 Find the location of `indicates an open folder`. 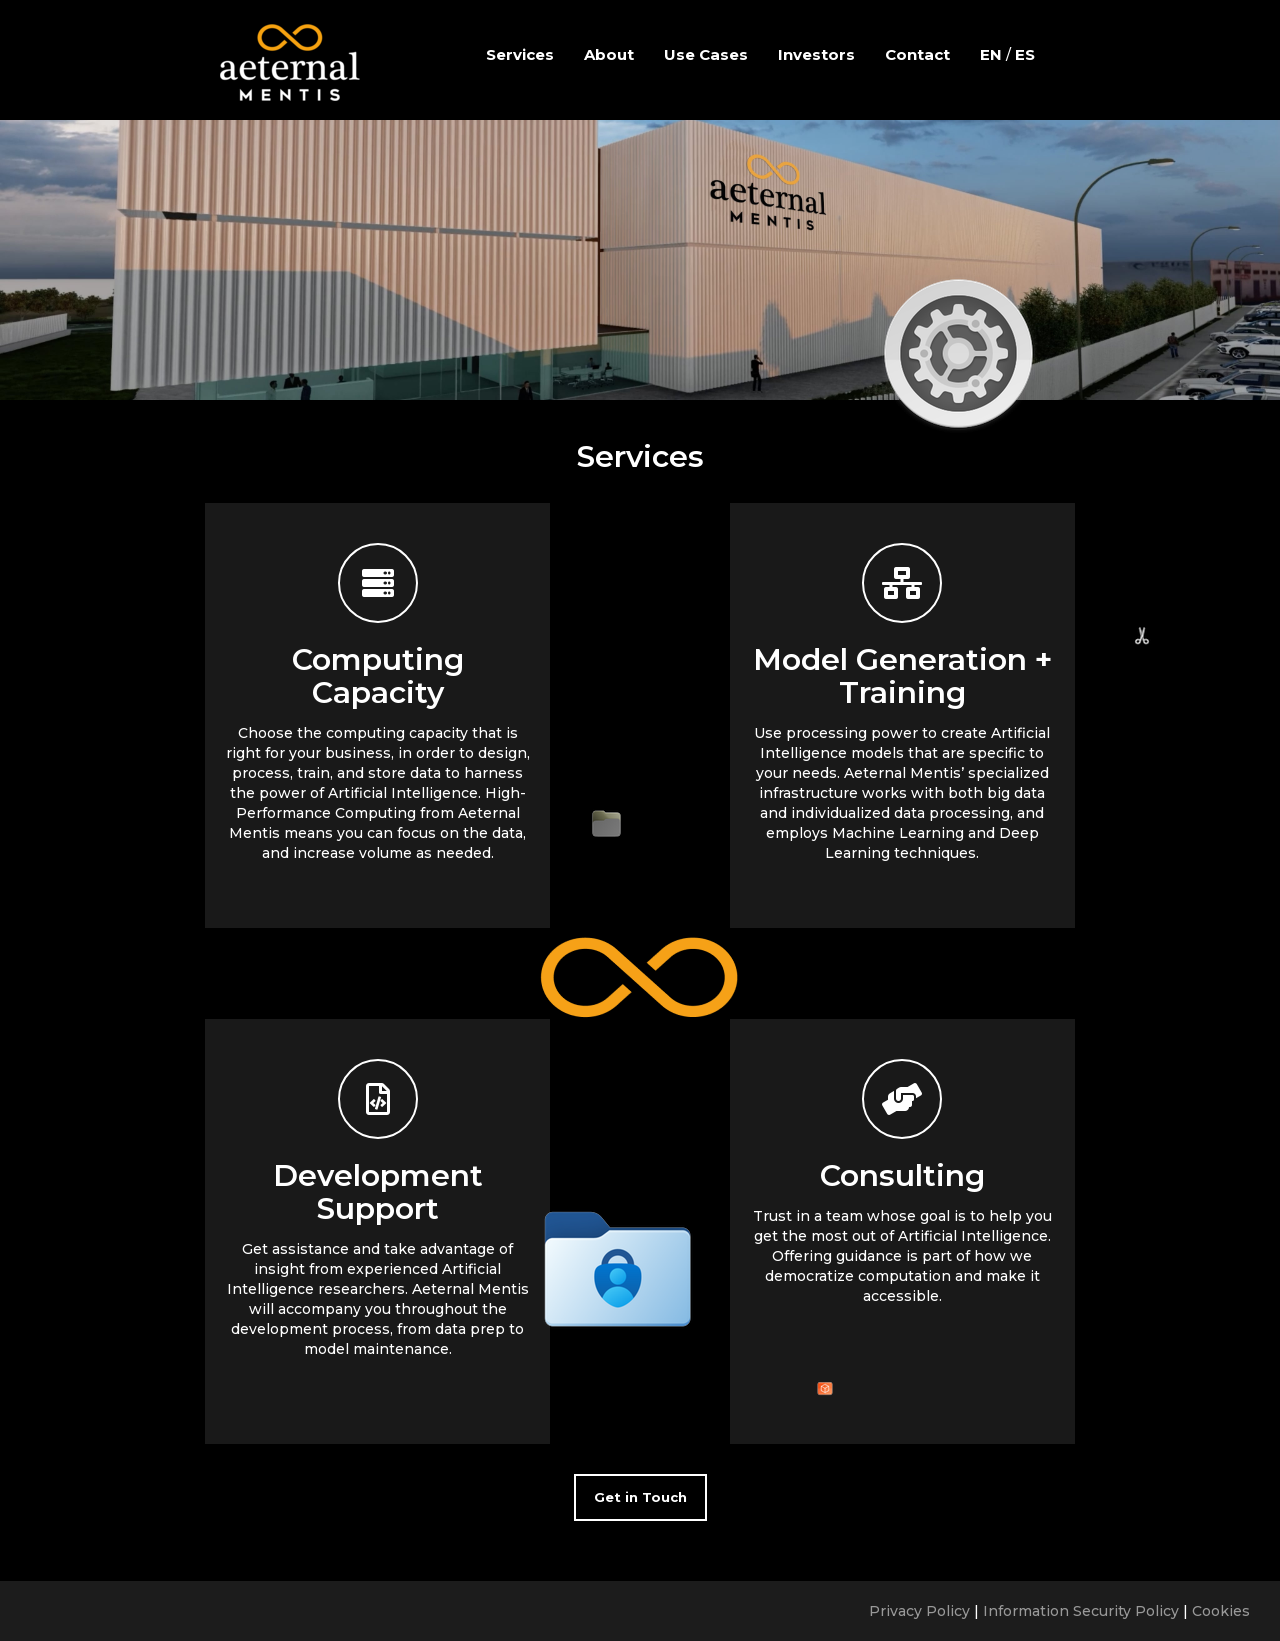

indicates an open folder is located at coordinates (606, 823).